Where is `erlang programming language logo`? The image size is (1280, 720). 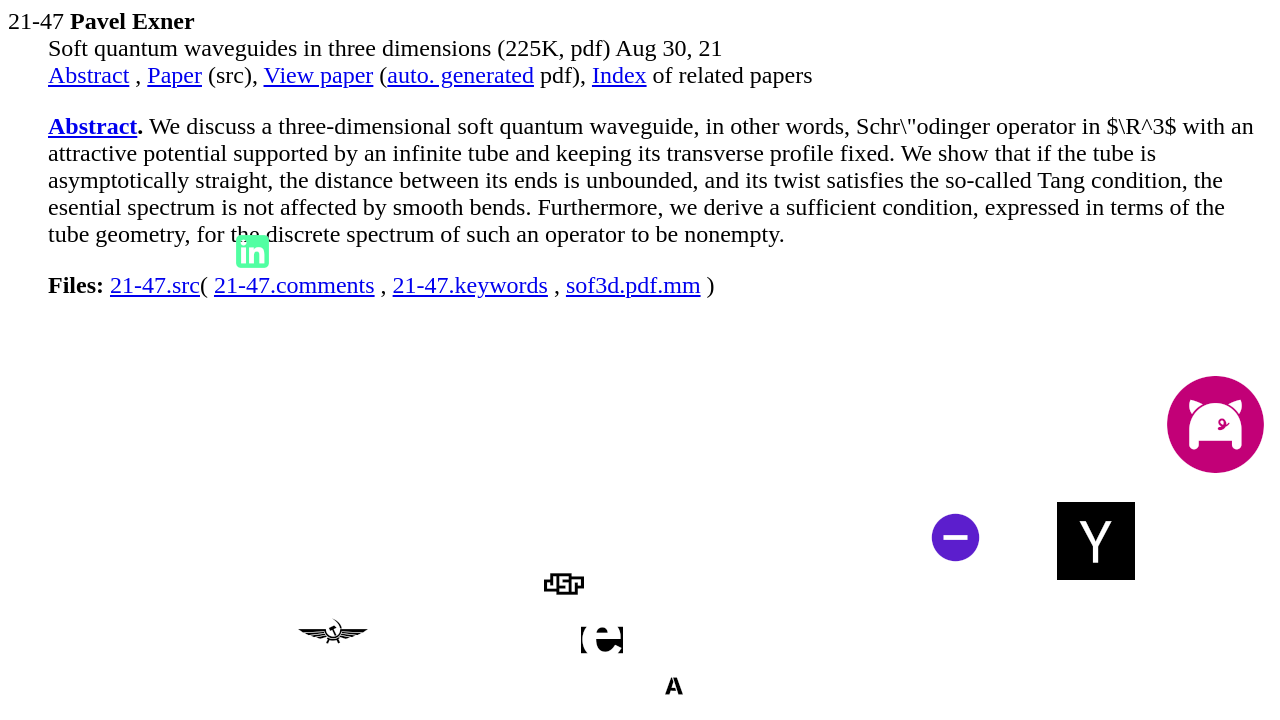 erlang programming language logo is located at coordinates (602, 640).